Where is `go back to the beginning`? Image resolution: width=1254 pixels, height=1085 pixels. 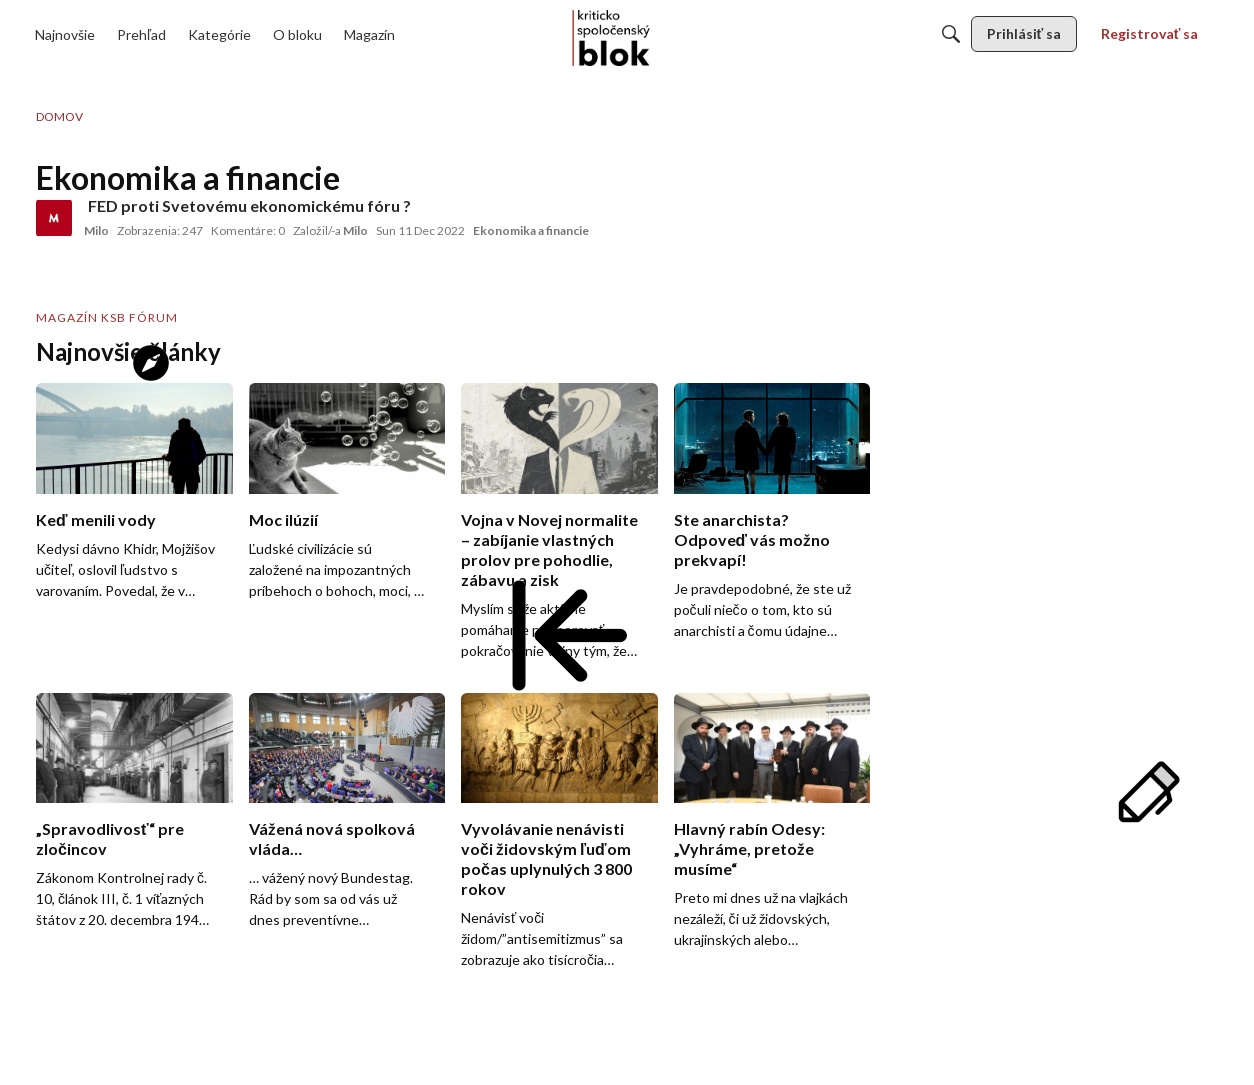 go back to the beginning is located at coordinates (567, 635).